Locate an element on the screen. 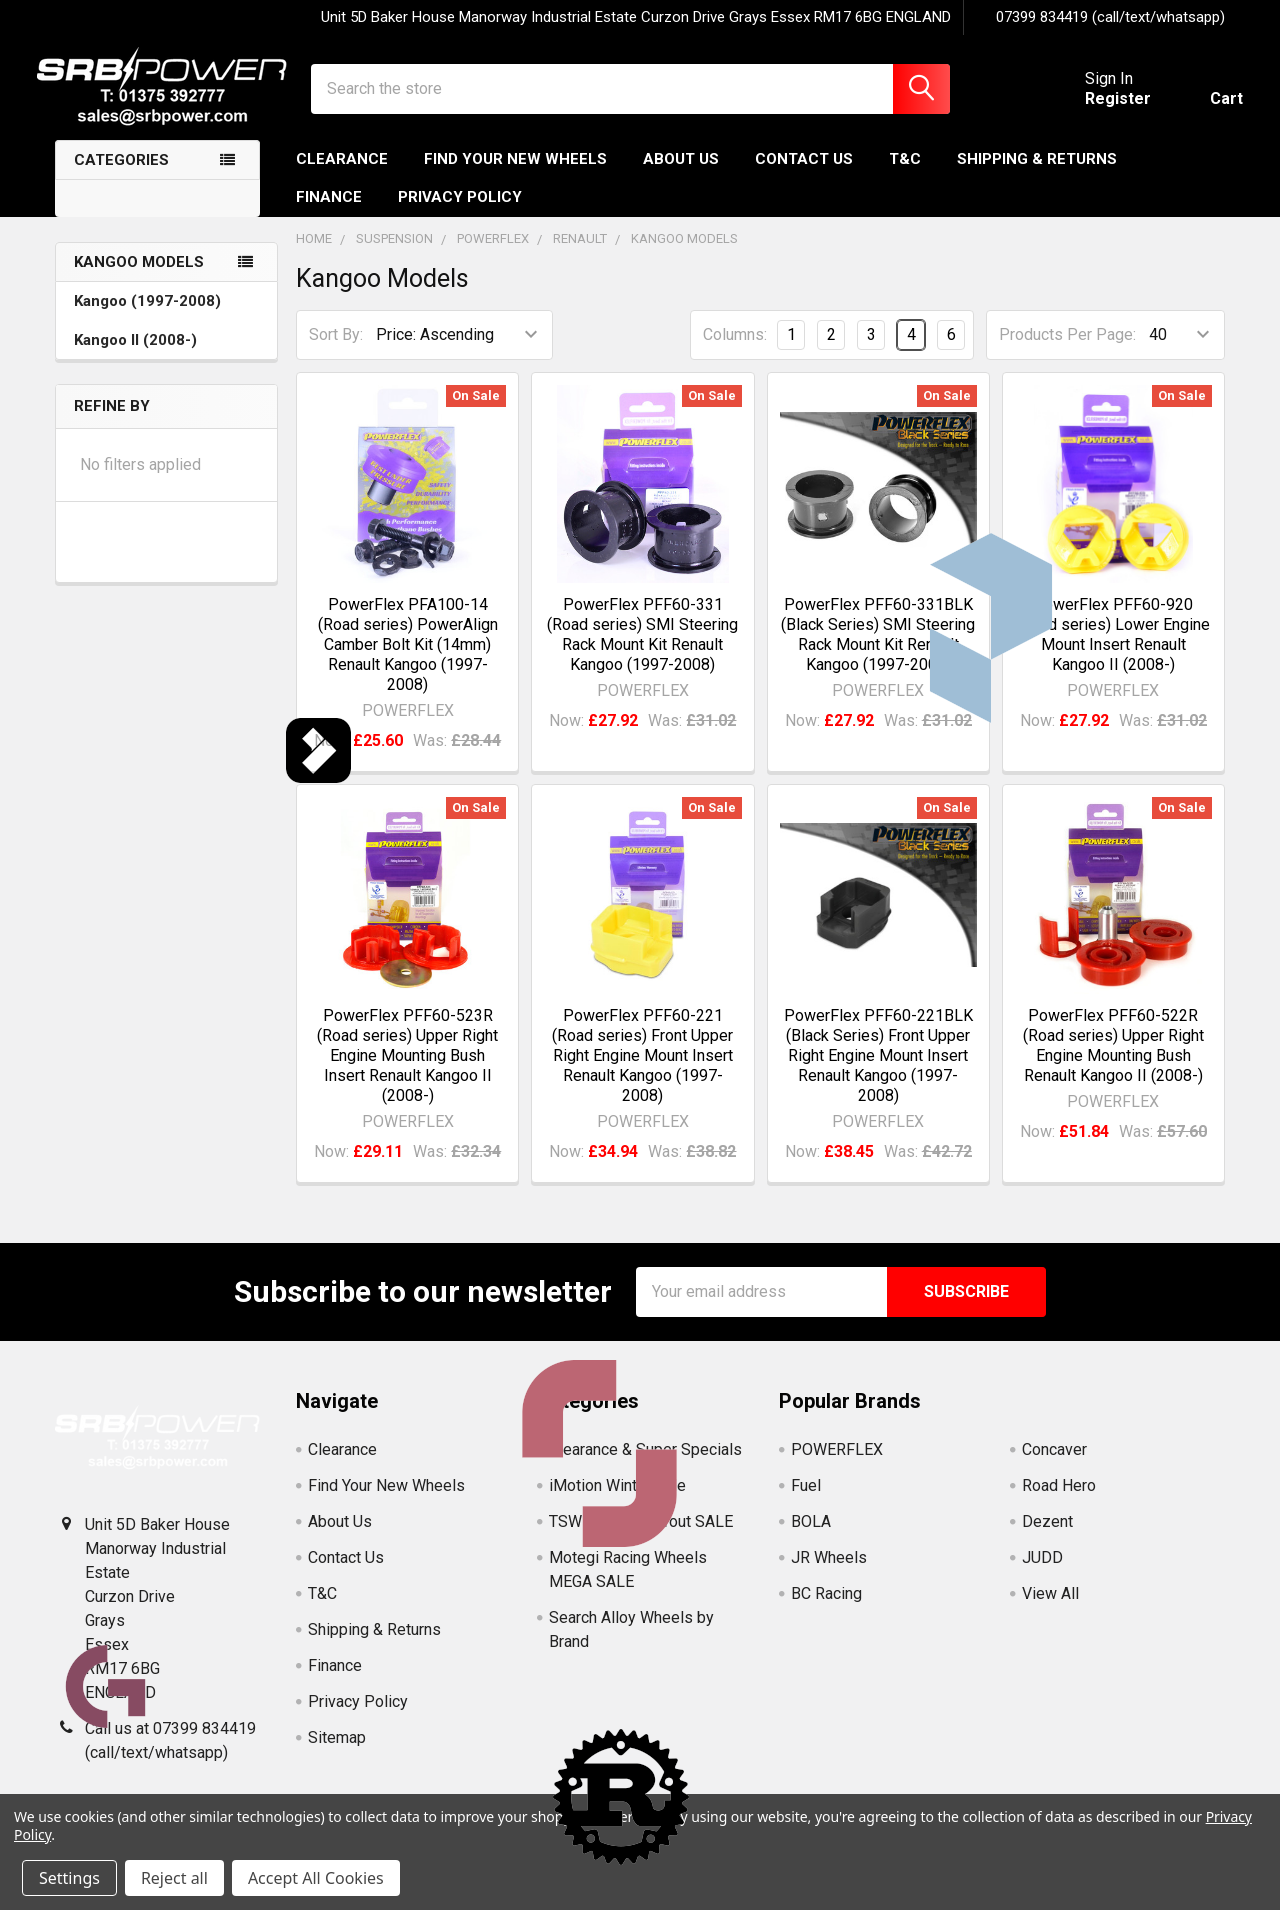  logitech g gaming brand logo is located at coordinates (105, 1686).